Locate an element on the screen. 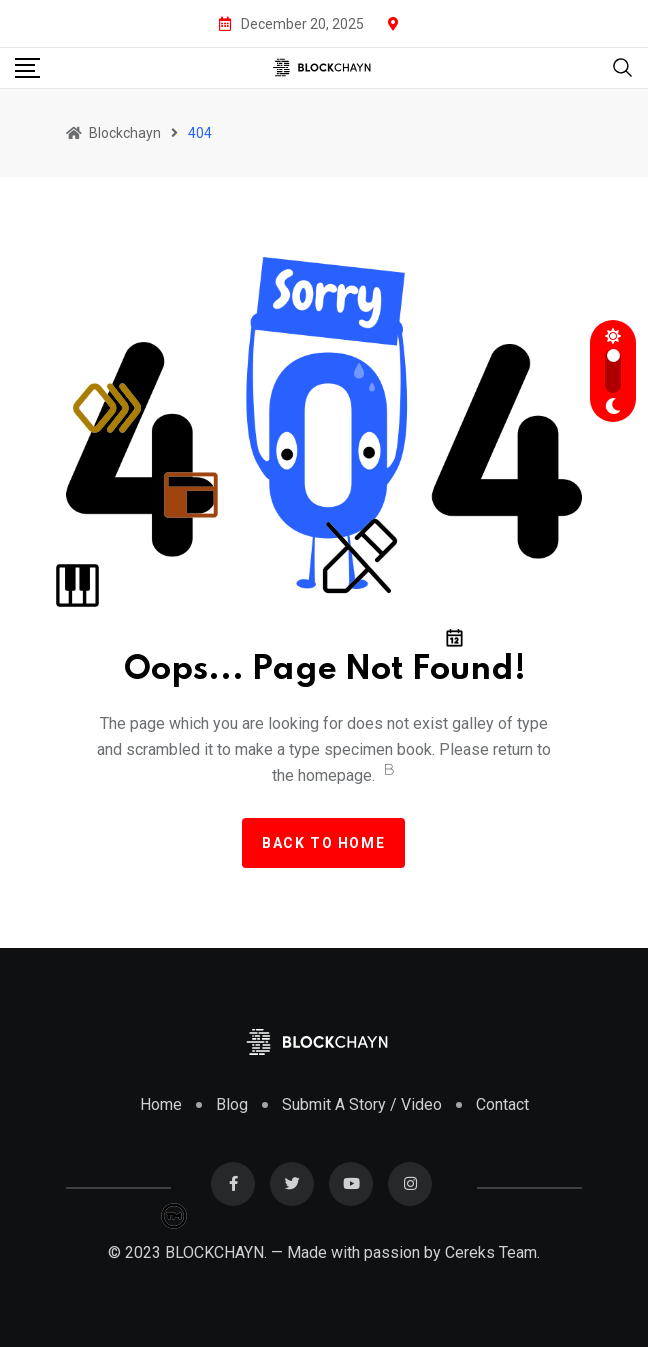 The width and height of the screenshot is (648, 1347). access keyframe animation controls is located at coordinates (107, 408).